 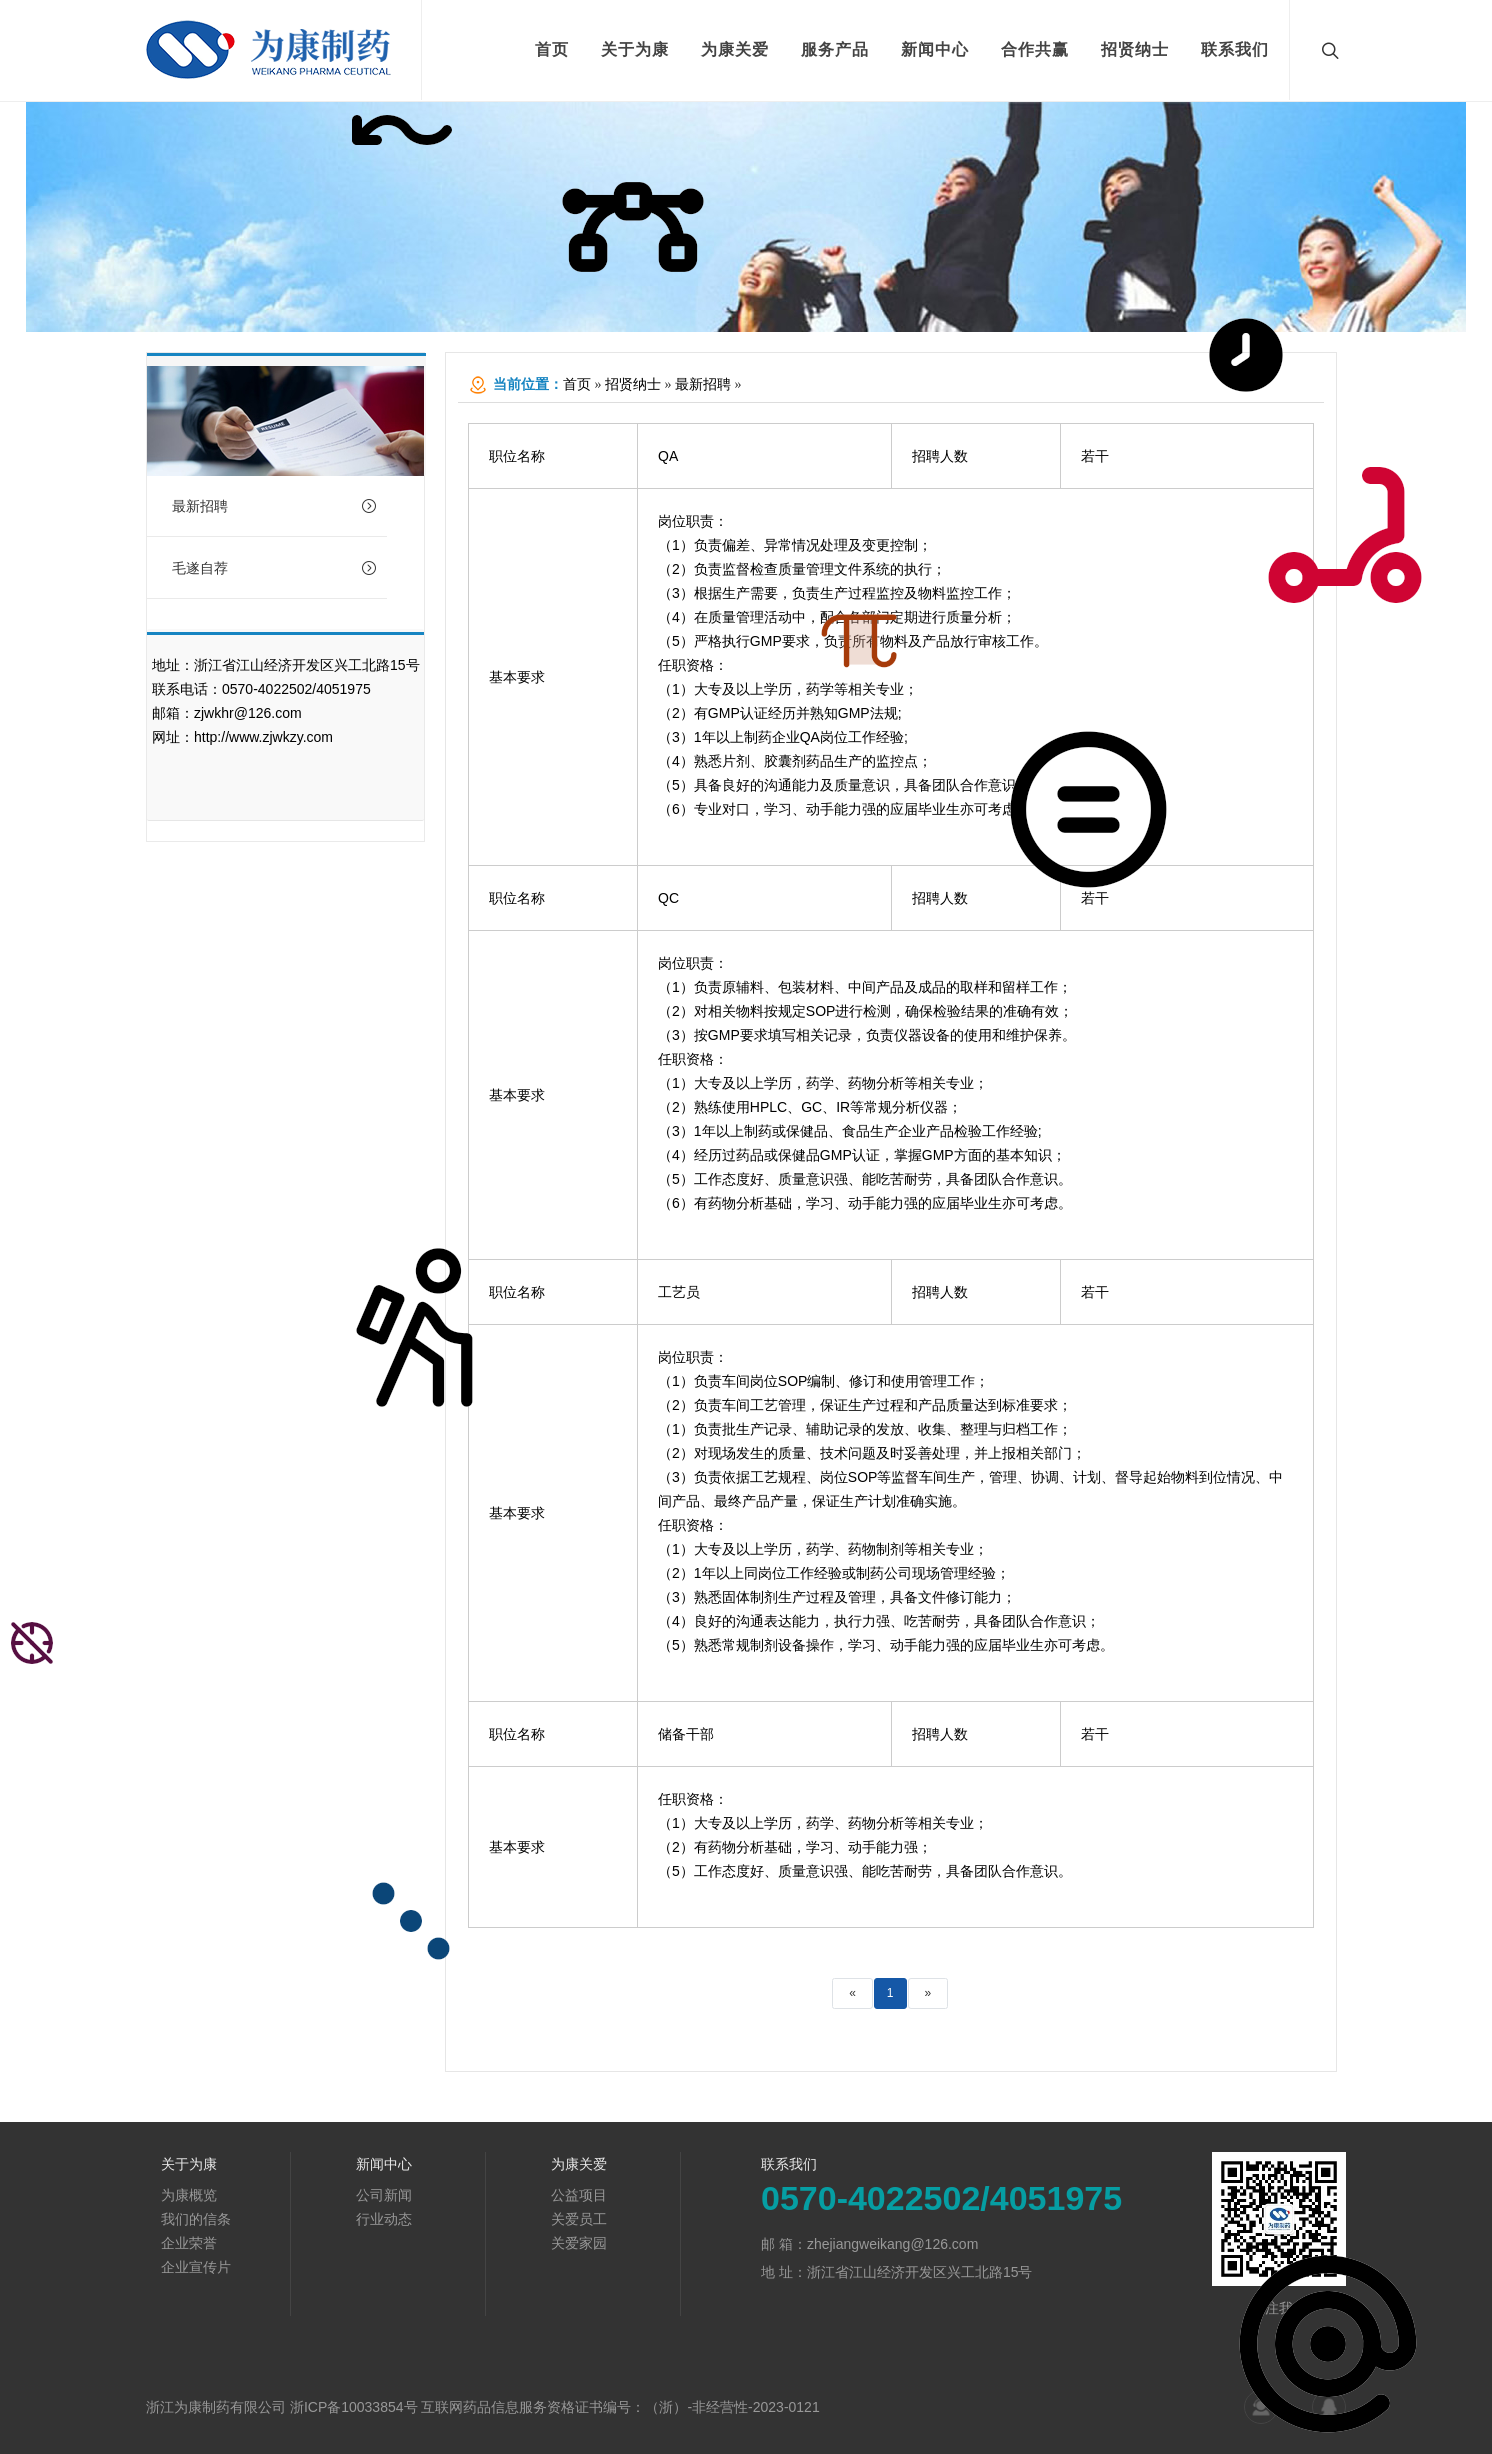 I want to click on select scooter as transportation mode, so click(x=1345, y=535).